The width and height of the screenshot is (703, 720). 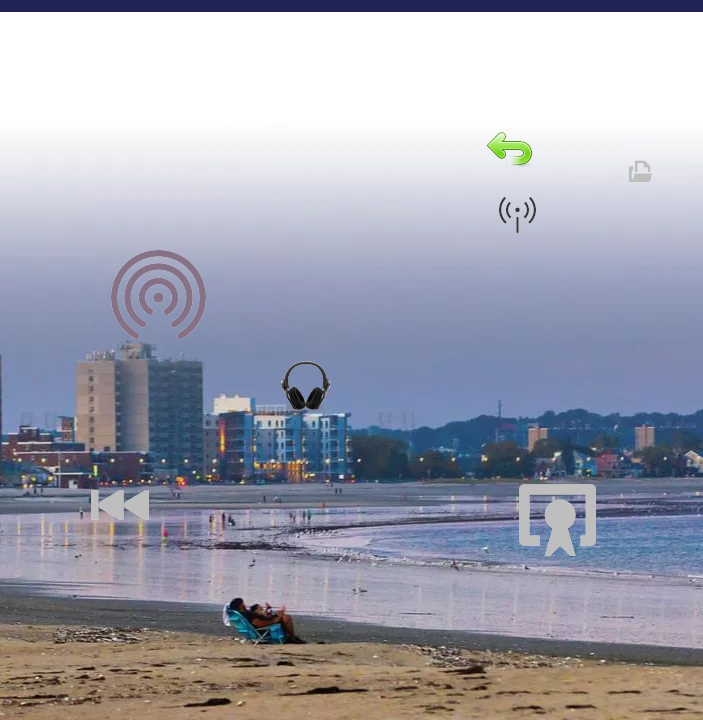 What do you see at coordinates (158, 297) in the screenshot?
I see `connect to a network server` at bounding box center [158, 297].